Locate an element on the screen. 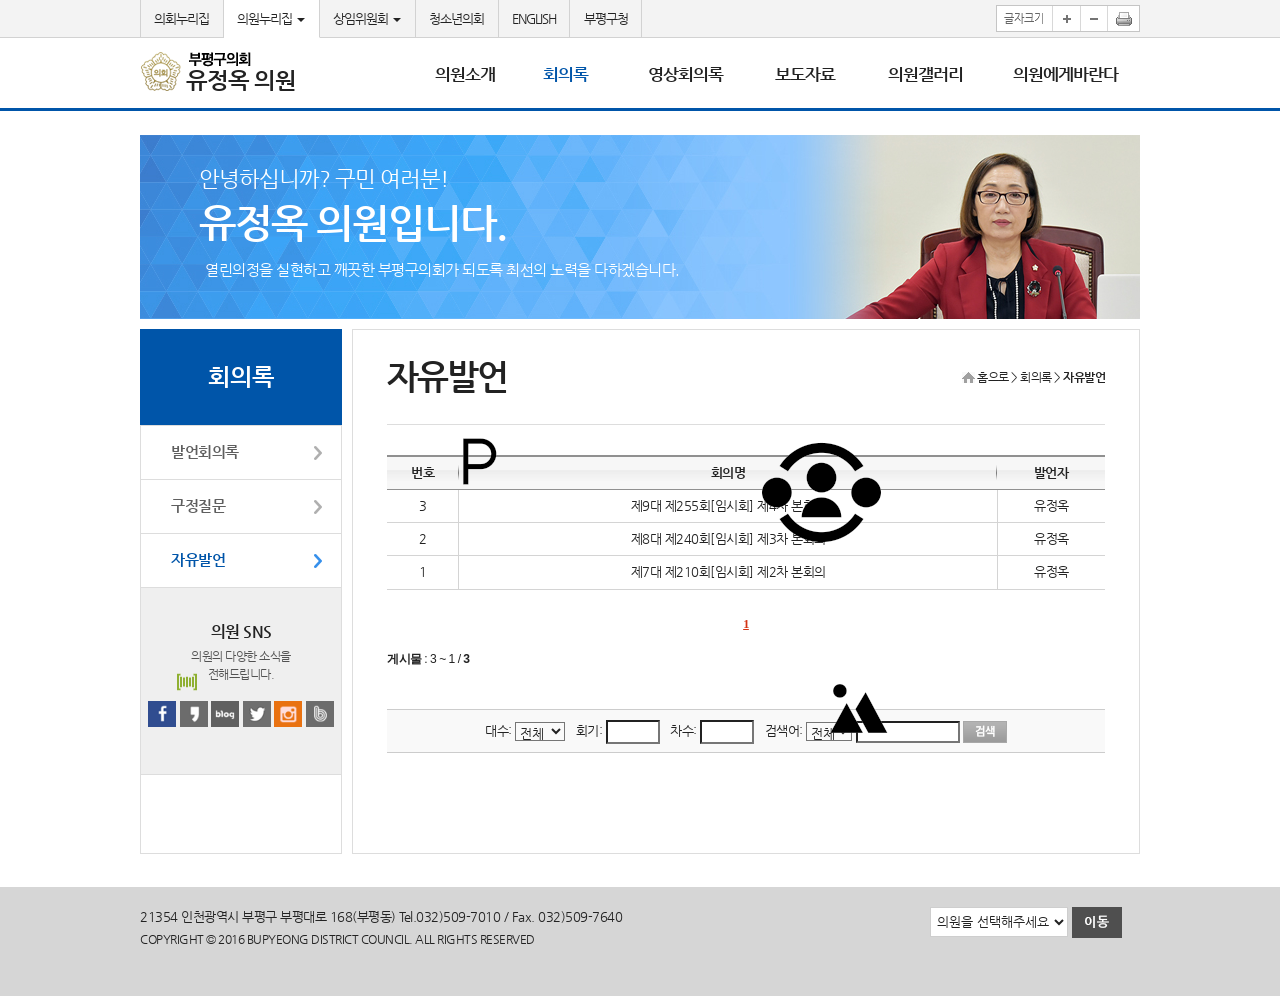 Image resolution: width=1280 pixels, height=996 pixels. visit papers with code website is located at coordinates (187, 682).